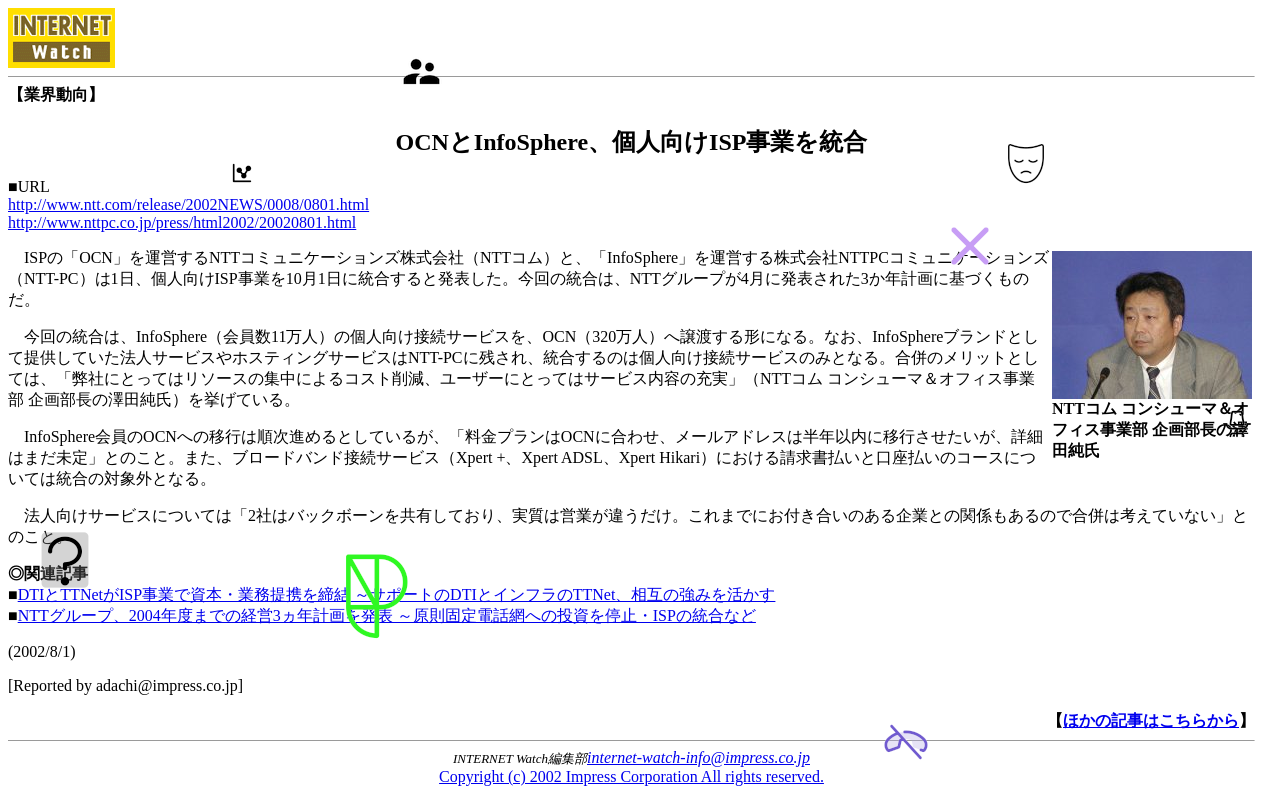 The height and width of the screenshot is (794, 1263). Describe the element at coordinates (906, 742) in the screenshot. I see `end or decline a phone call` at that location.